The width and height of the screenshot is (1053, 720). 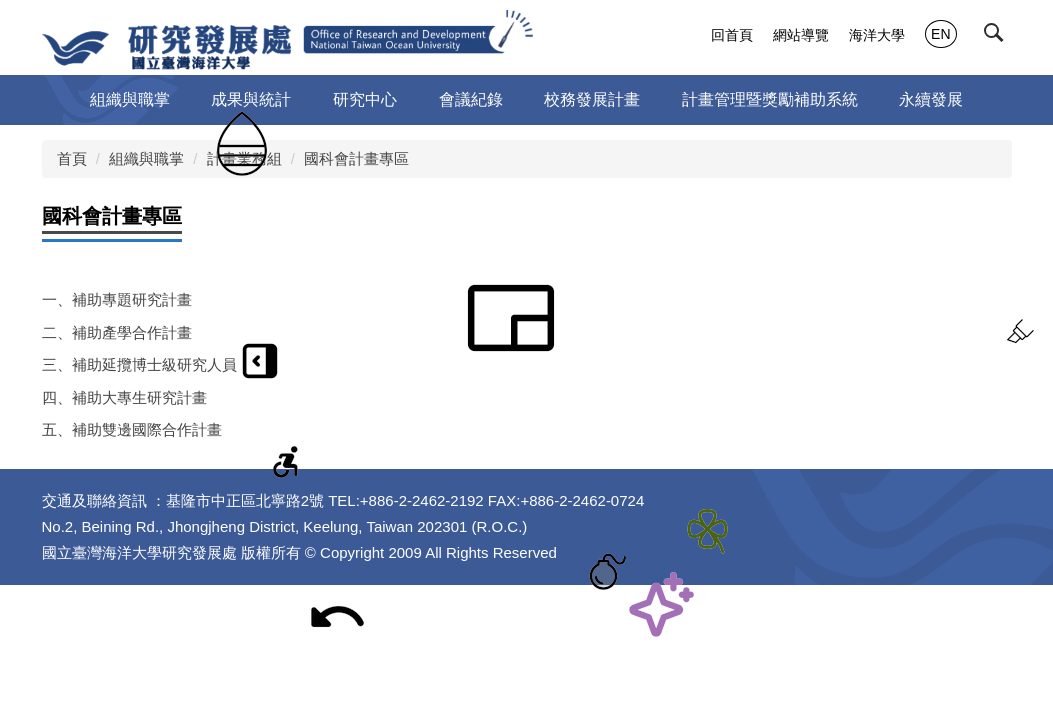 I want to click on undo the last action, so click(x=337, y=616).